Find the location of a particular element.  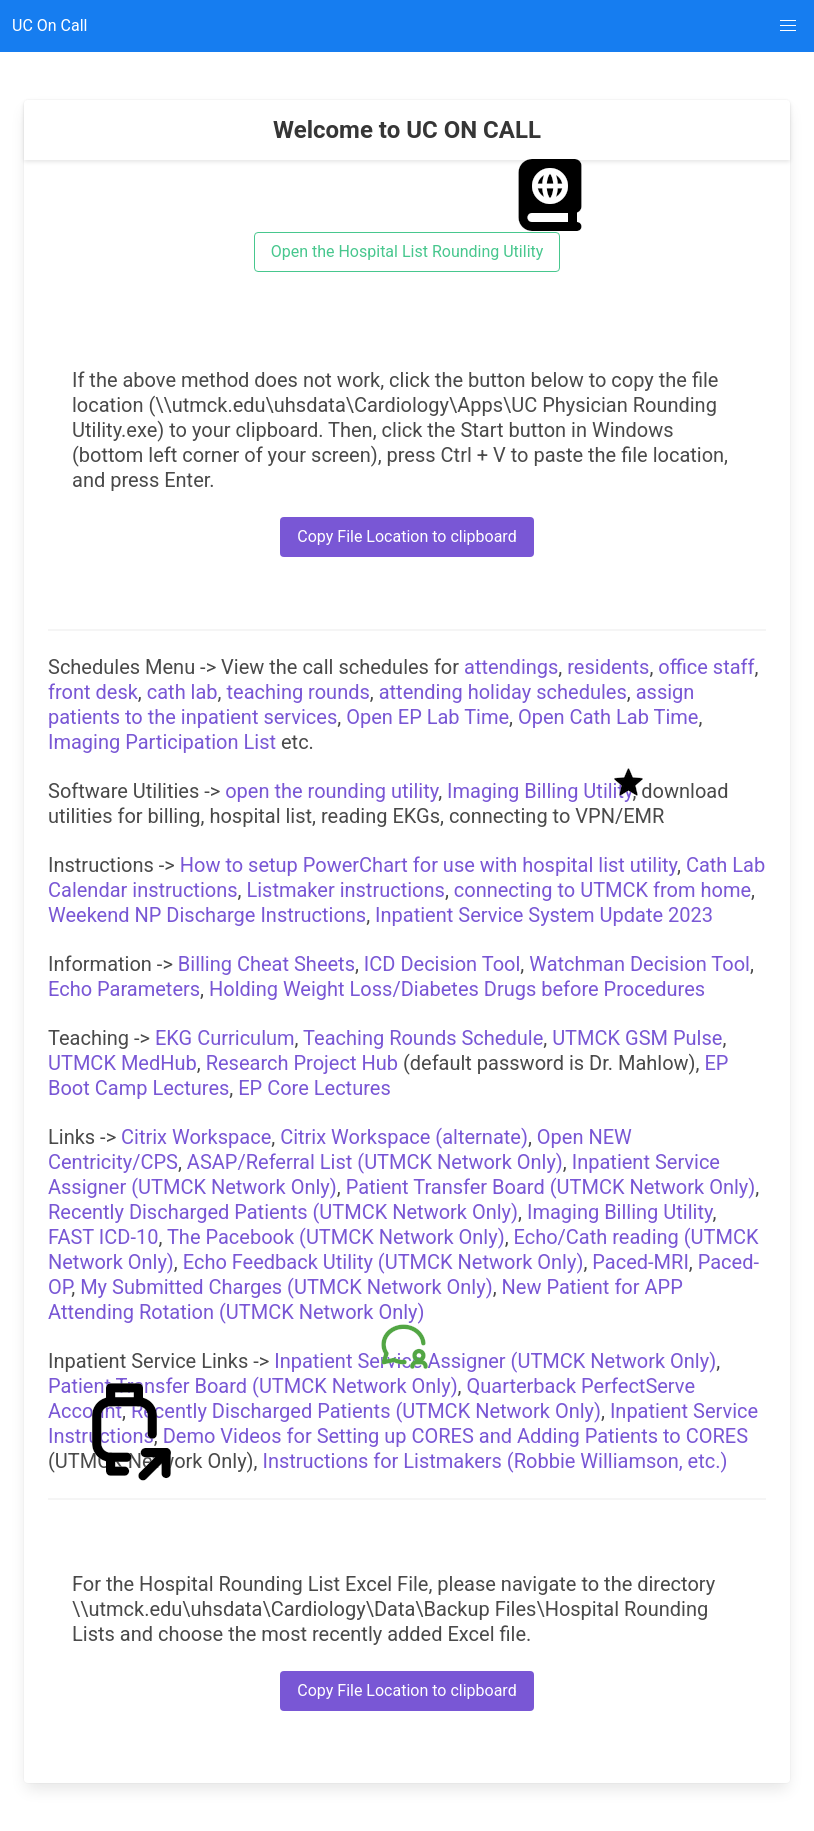

share content from your smartwatch is located at coordinates (124, 1429).